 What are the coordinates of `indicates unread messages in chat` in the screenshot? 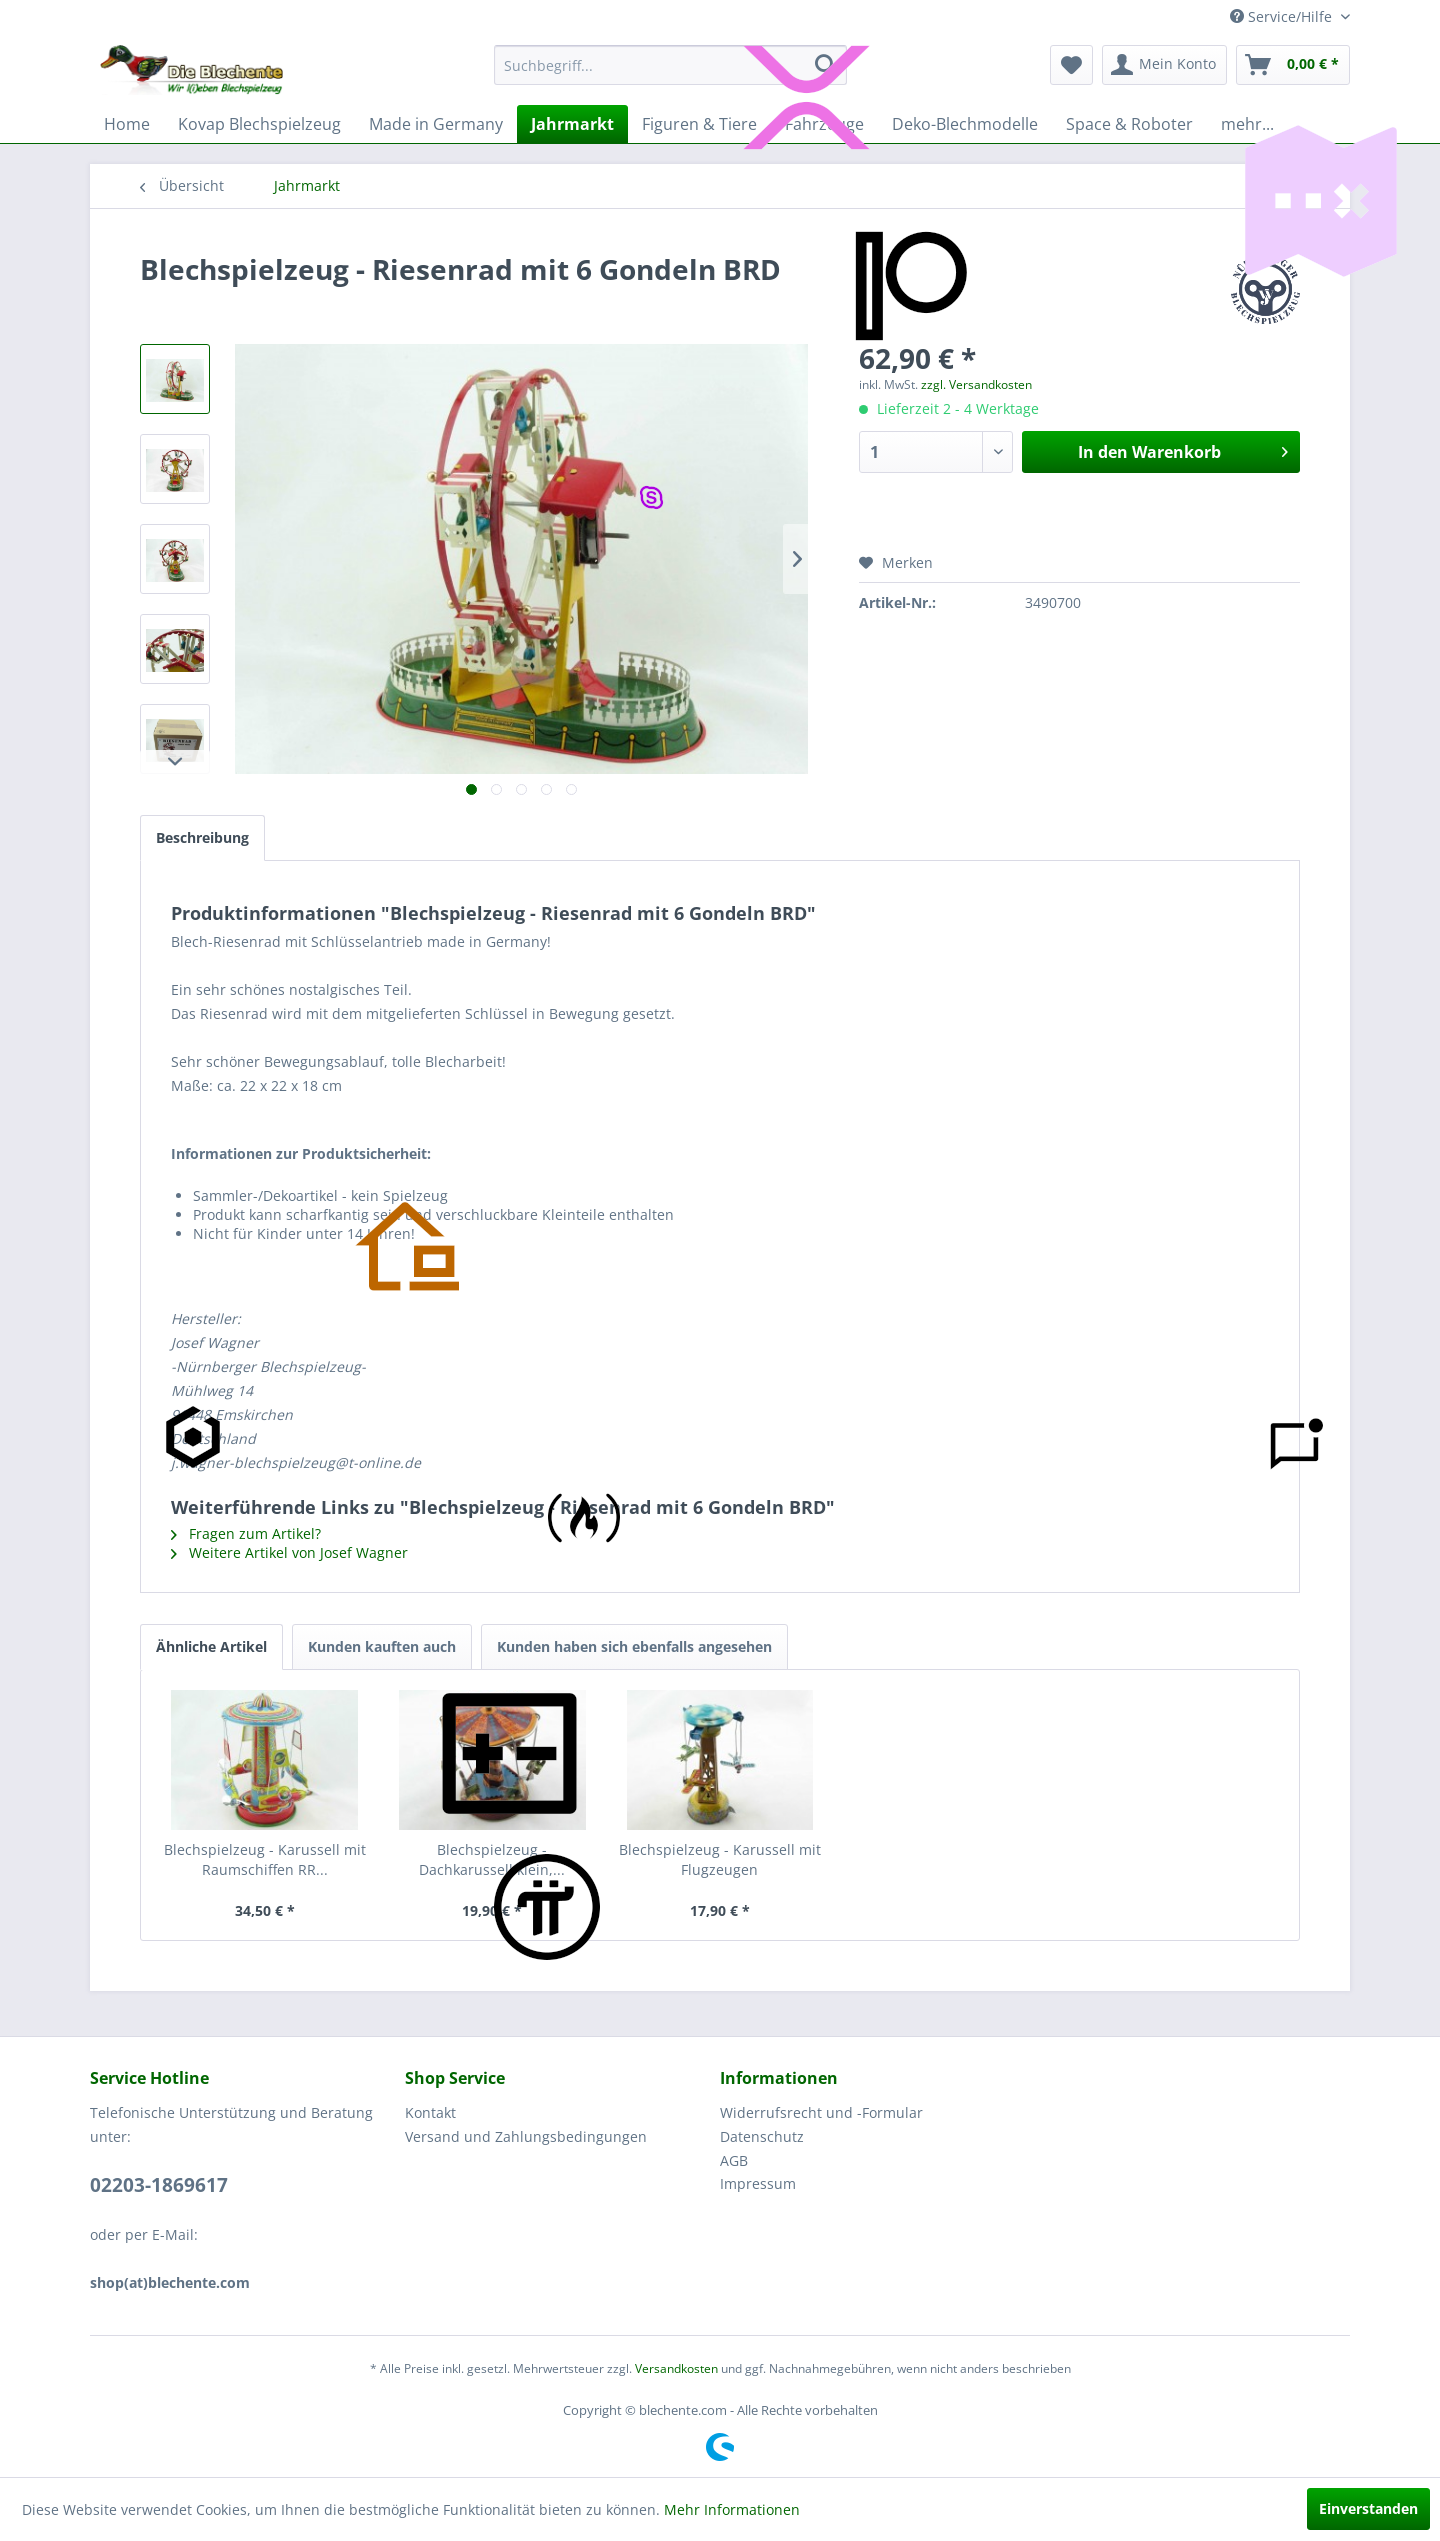 It's located at (1294, 1444).